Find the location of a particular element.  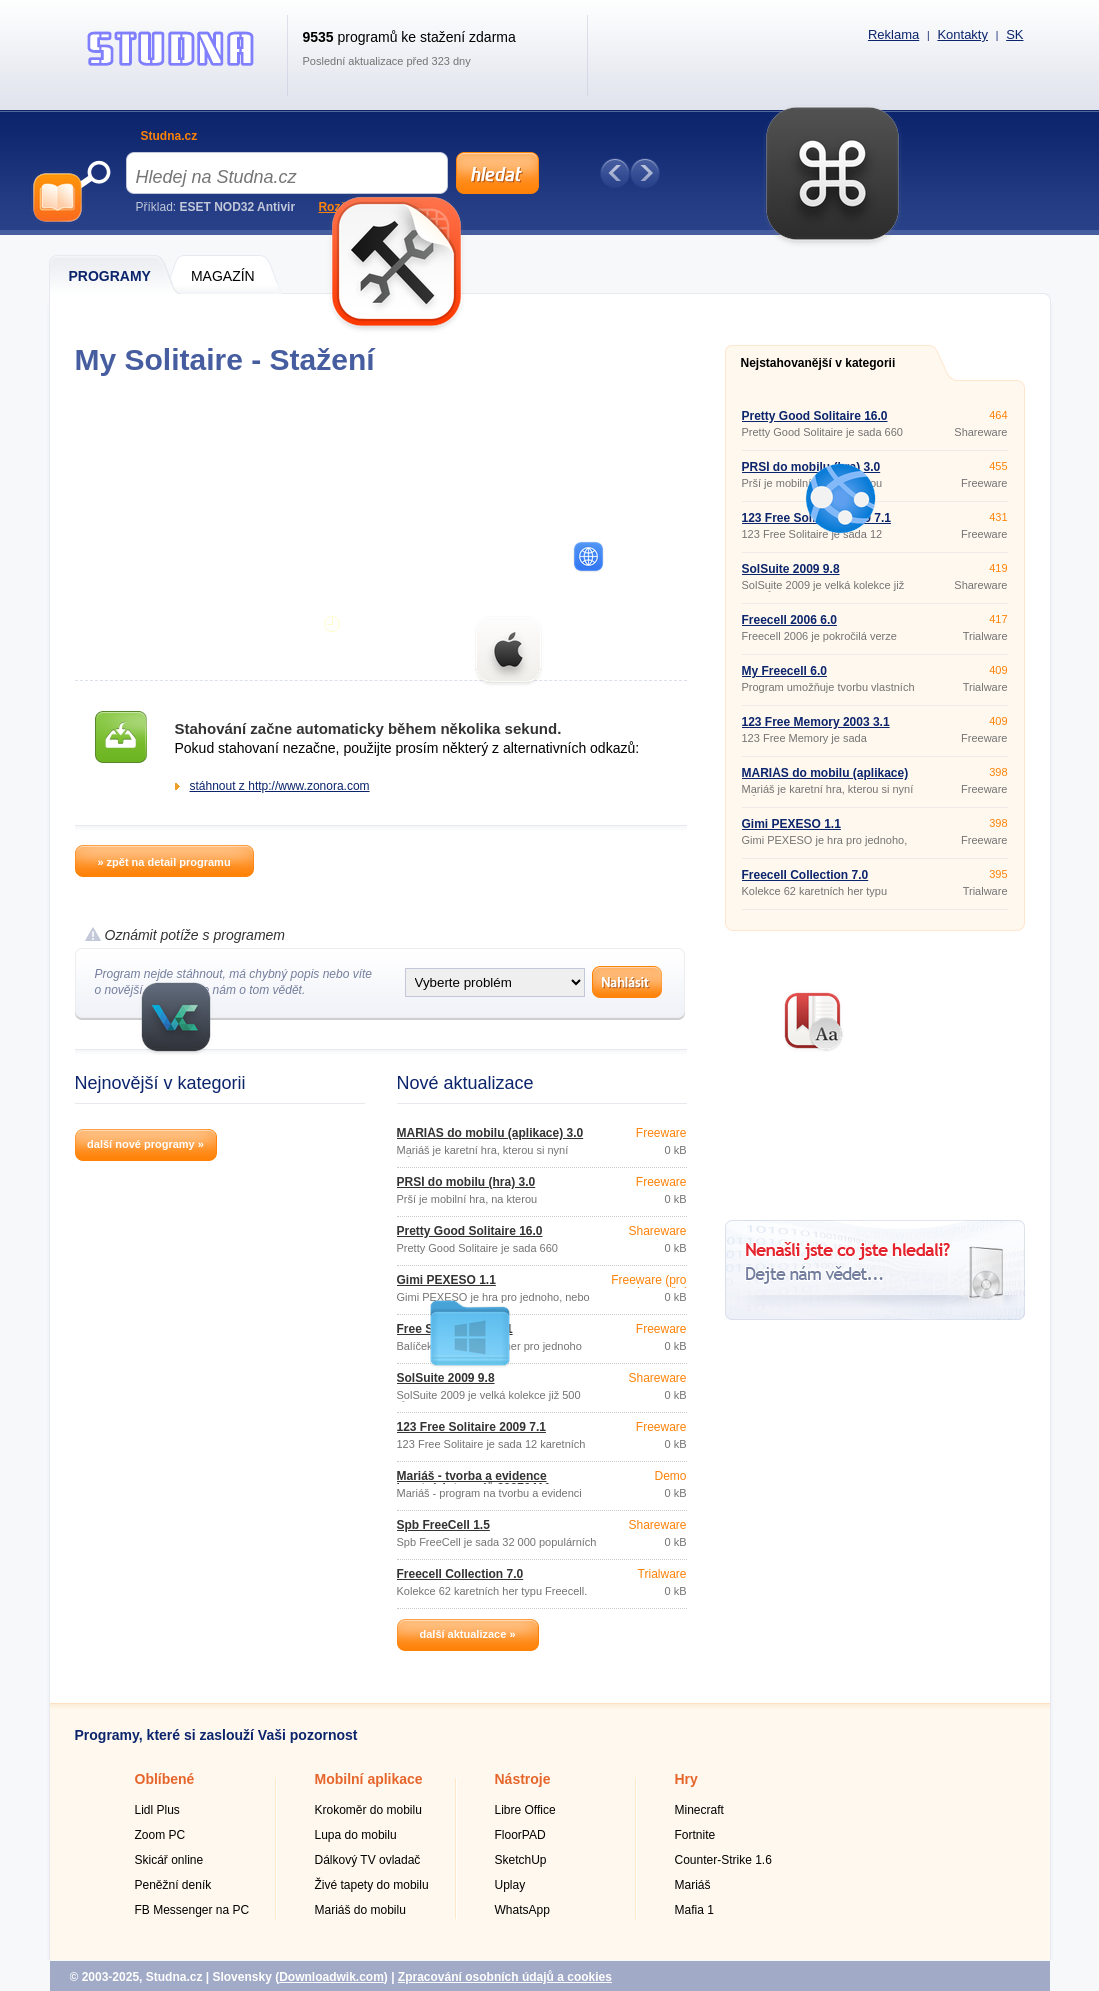

open system preferences or settings is located at coordinates (508, 649).